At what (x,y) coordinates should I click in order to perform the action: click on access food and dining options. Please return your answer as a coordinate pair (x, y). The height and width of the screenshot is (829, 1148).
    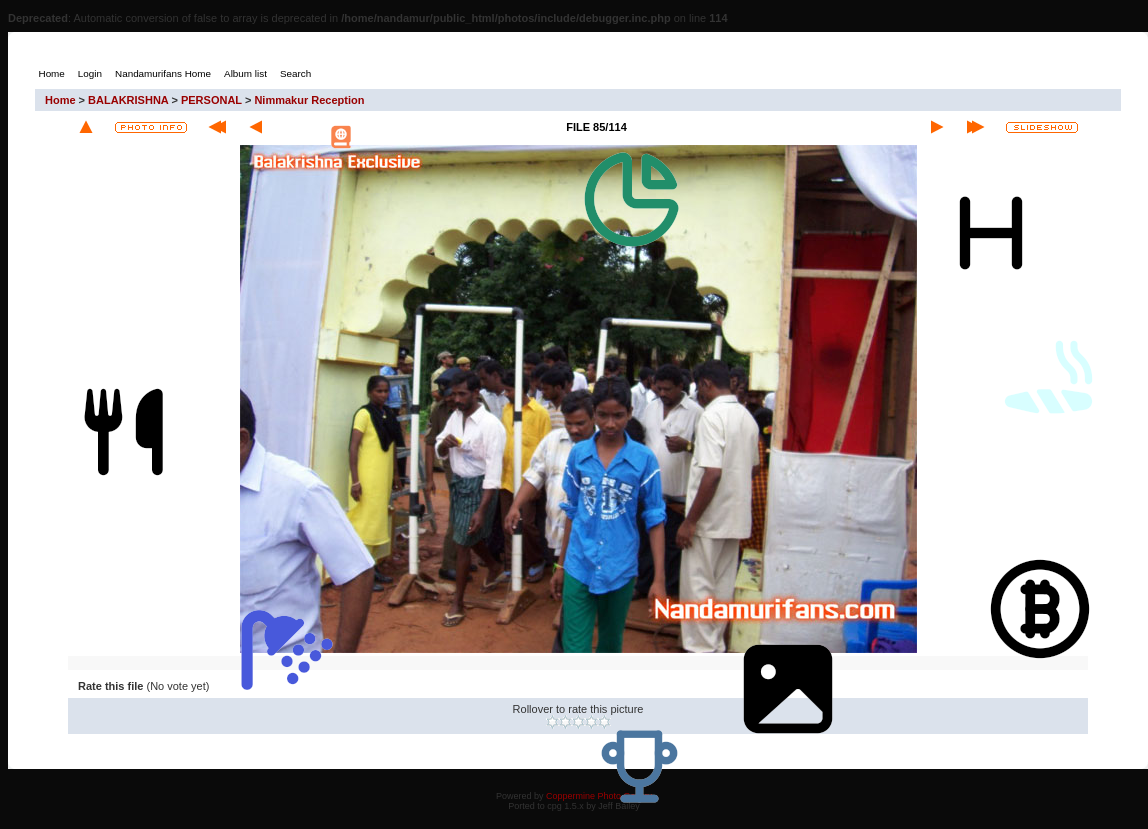
    Looking at the image, I should click on (125, 432).